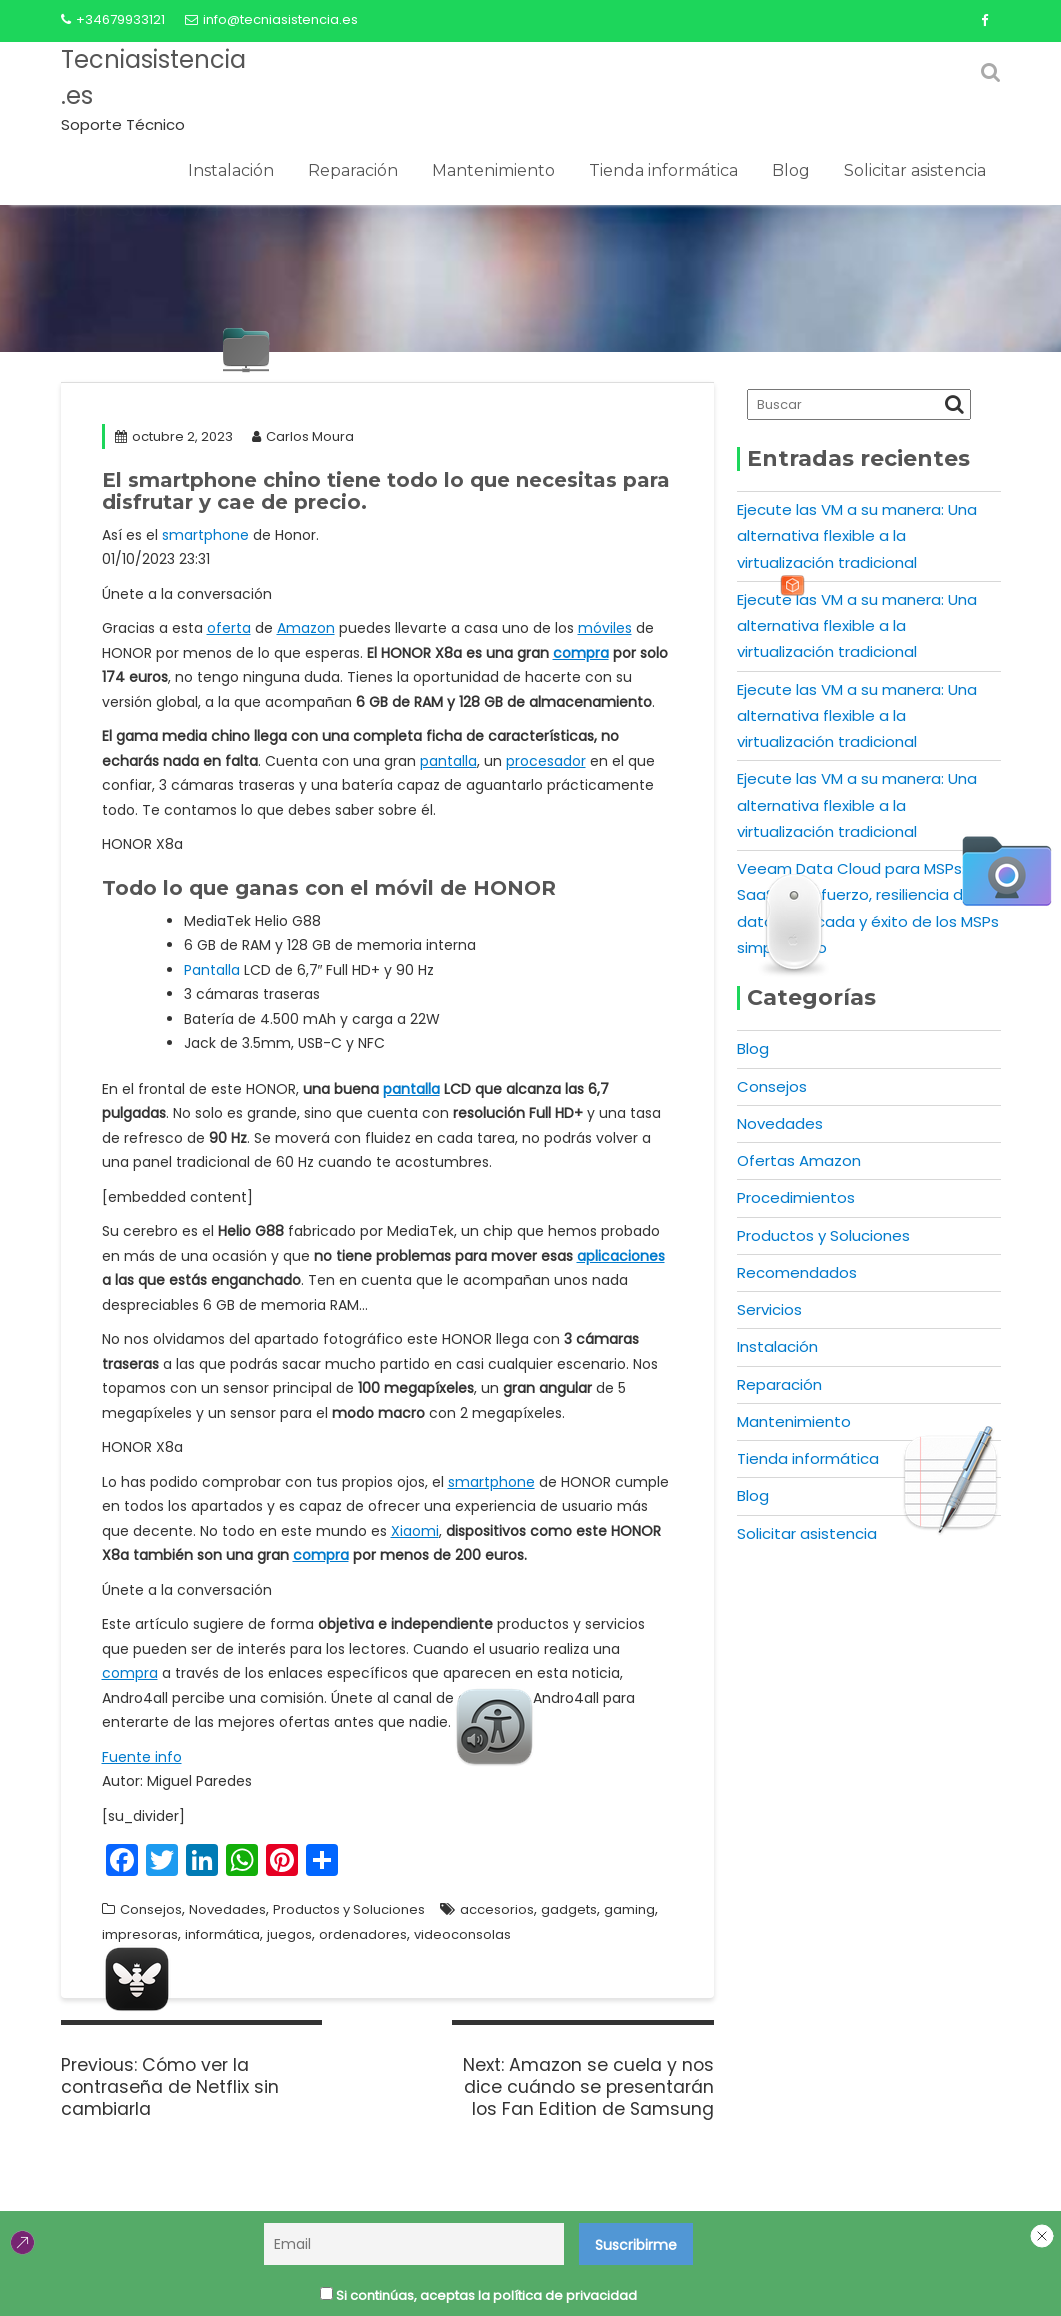 The image size is (1061, 2316). Describe the element at coordinates (137, 1979) in the screenshot. I see `open Kandji Self Service app for device management` at that location.